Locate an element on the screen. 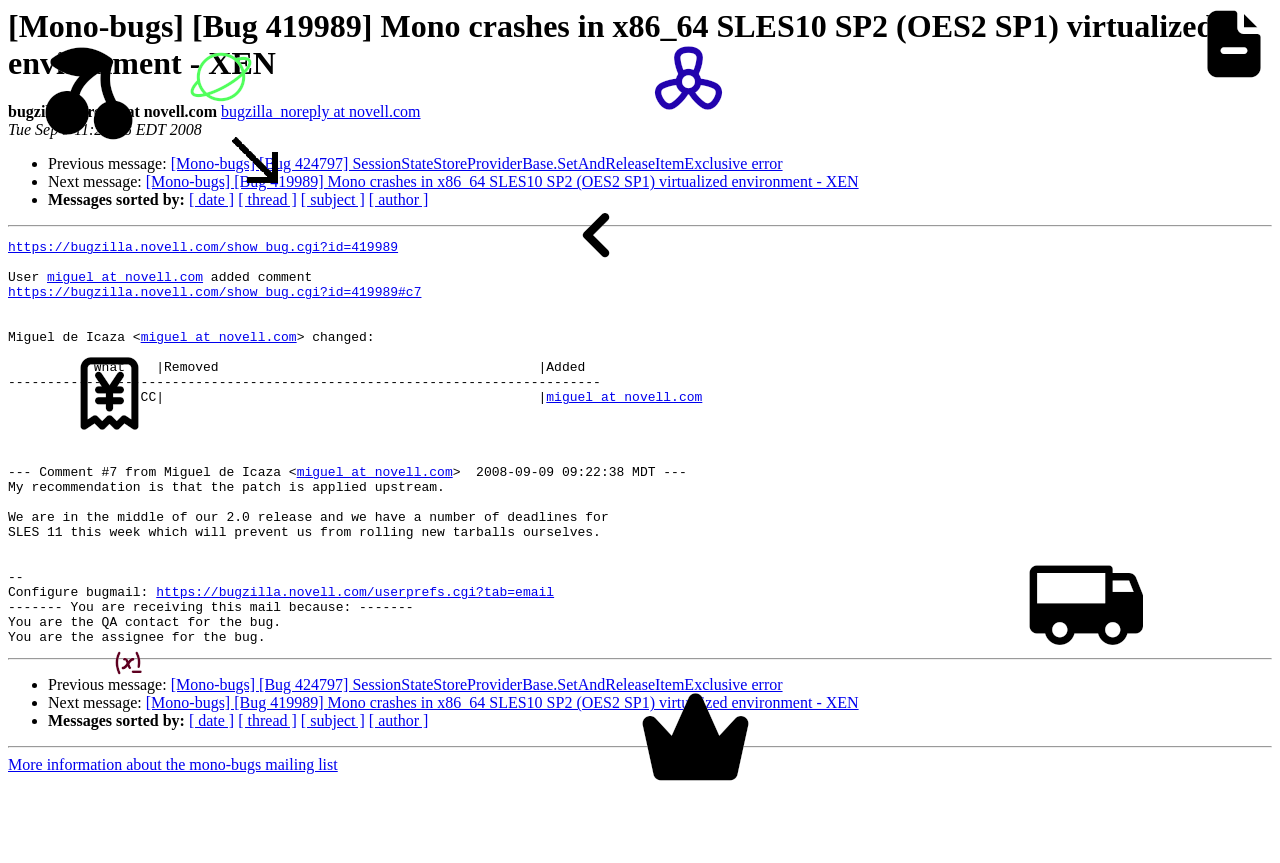 The height and width of the screenshot is (863, 1280). go back to the previous screen is located at coordinates (596, 235).